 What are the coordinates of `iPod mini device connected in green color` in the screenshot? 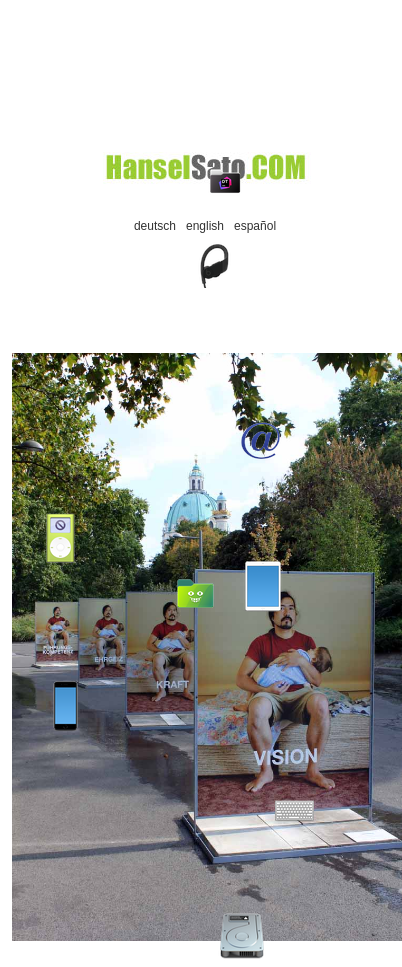 It's located at (60, 538).